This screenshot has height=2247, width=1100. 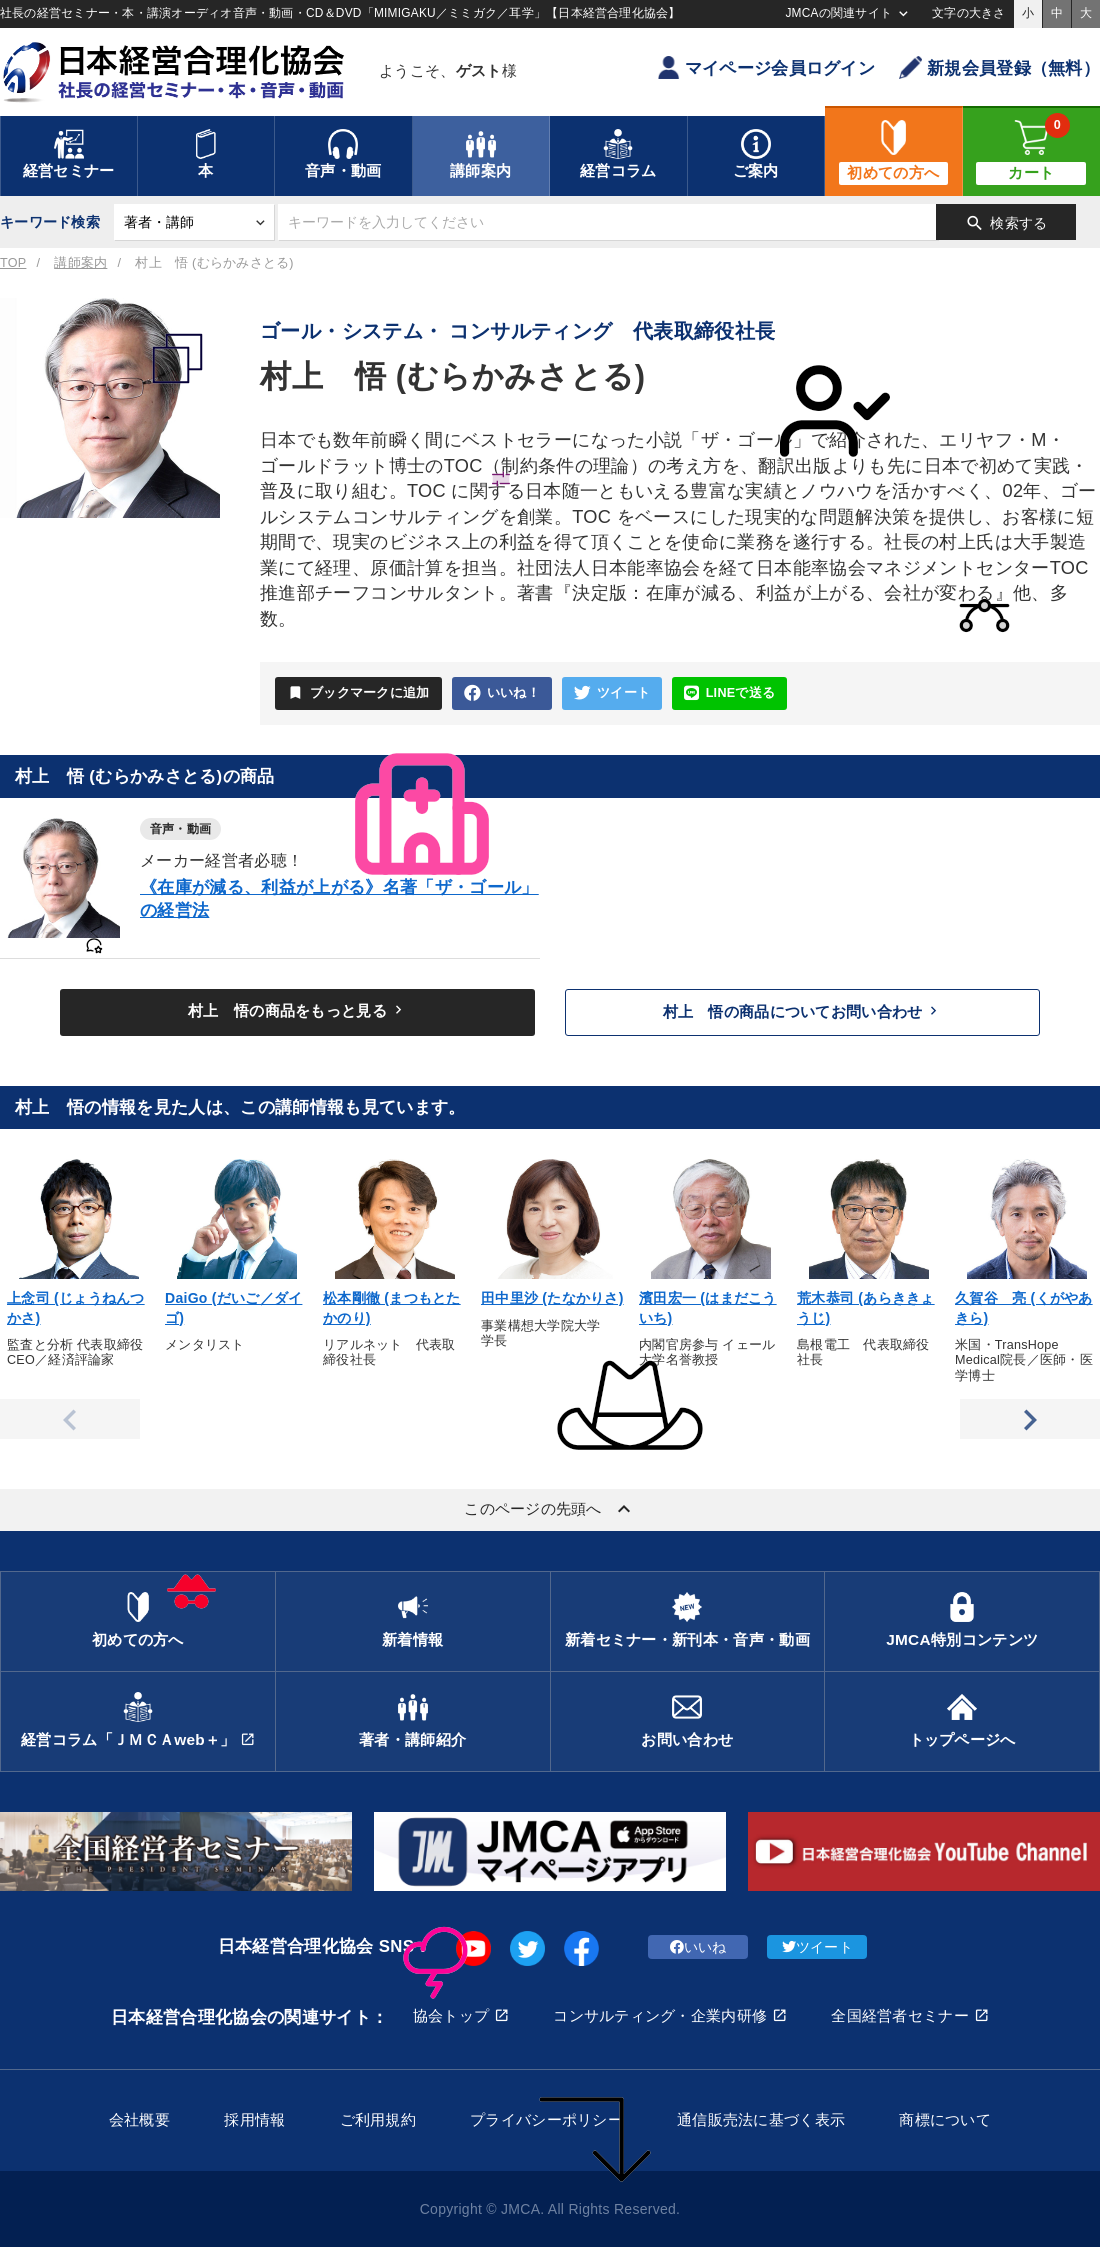 I want to click on enable incognito or private browsing mode, so click(x=191, y=1591).